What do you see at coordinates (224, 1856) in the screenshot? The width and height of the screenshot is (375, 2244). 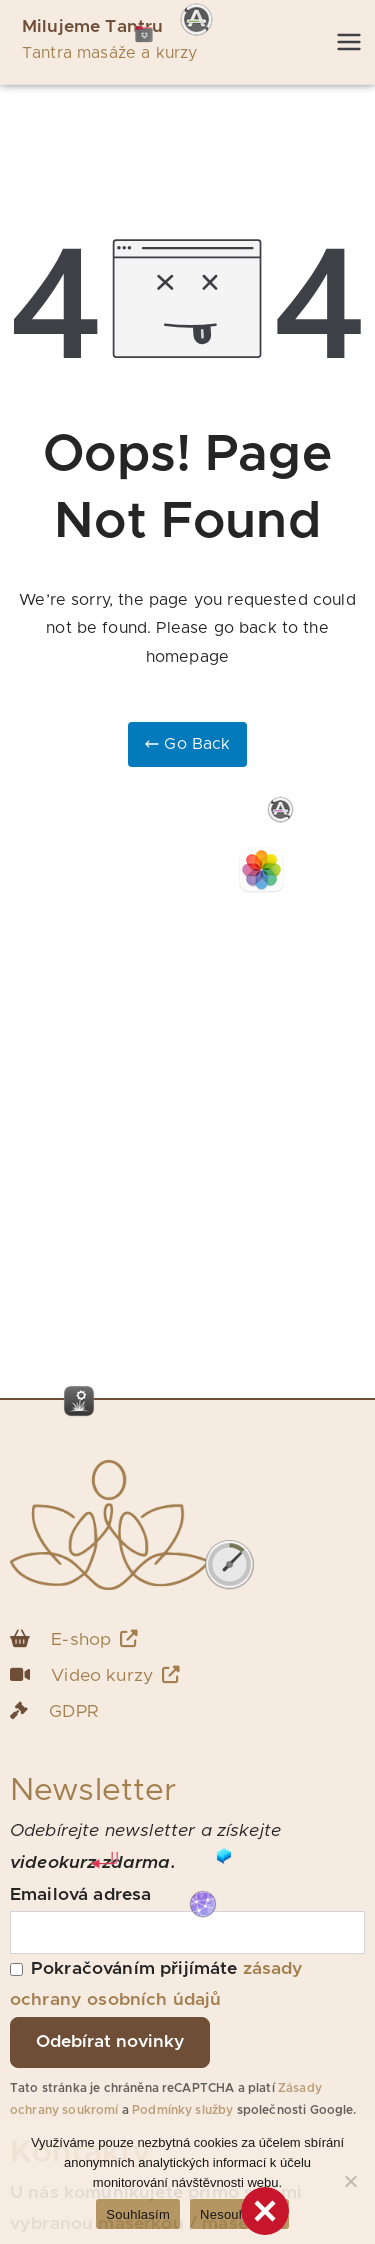 I see `open the assistant app` at bounding box center [224, 1856].